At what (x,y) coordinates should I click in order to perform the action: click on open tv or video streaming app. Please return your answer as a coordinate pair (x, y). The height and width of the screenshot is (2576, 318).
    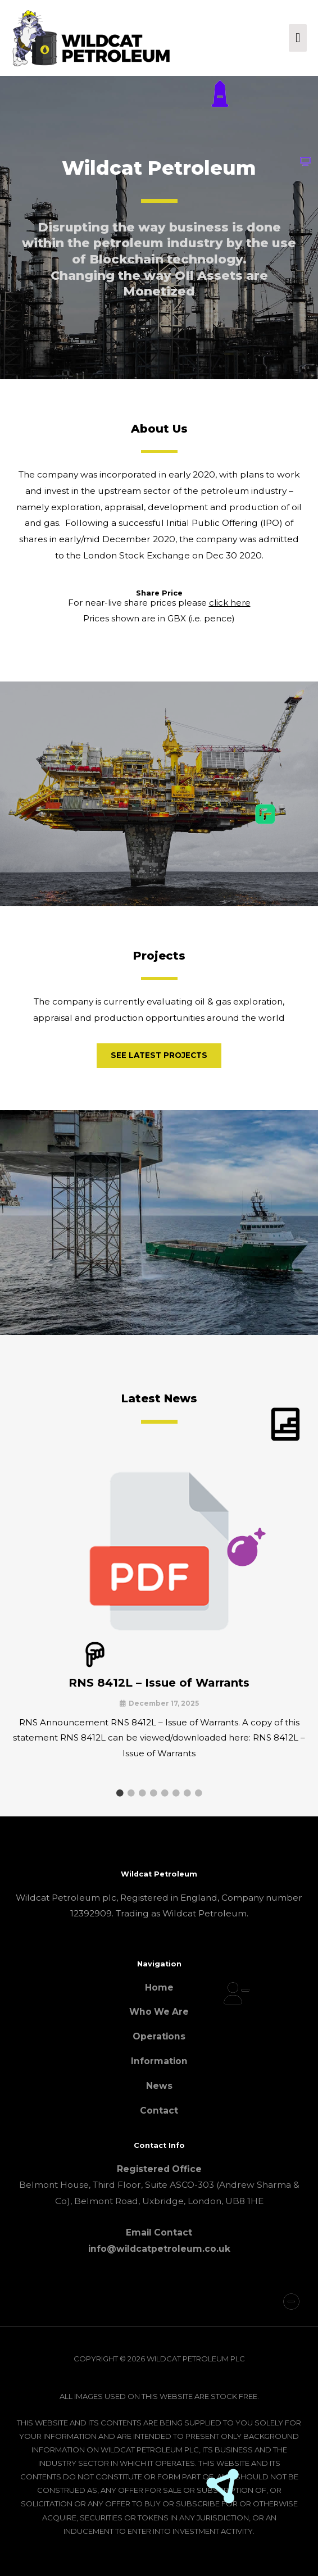
    Looking at the image, I should click on (305, 161).